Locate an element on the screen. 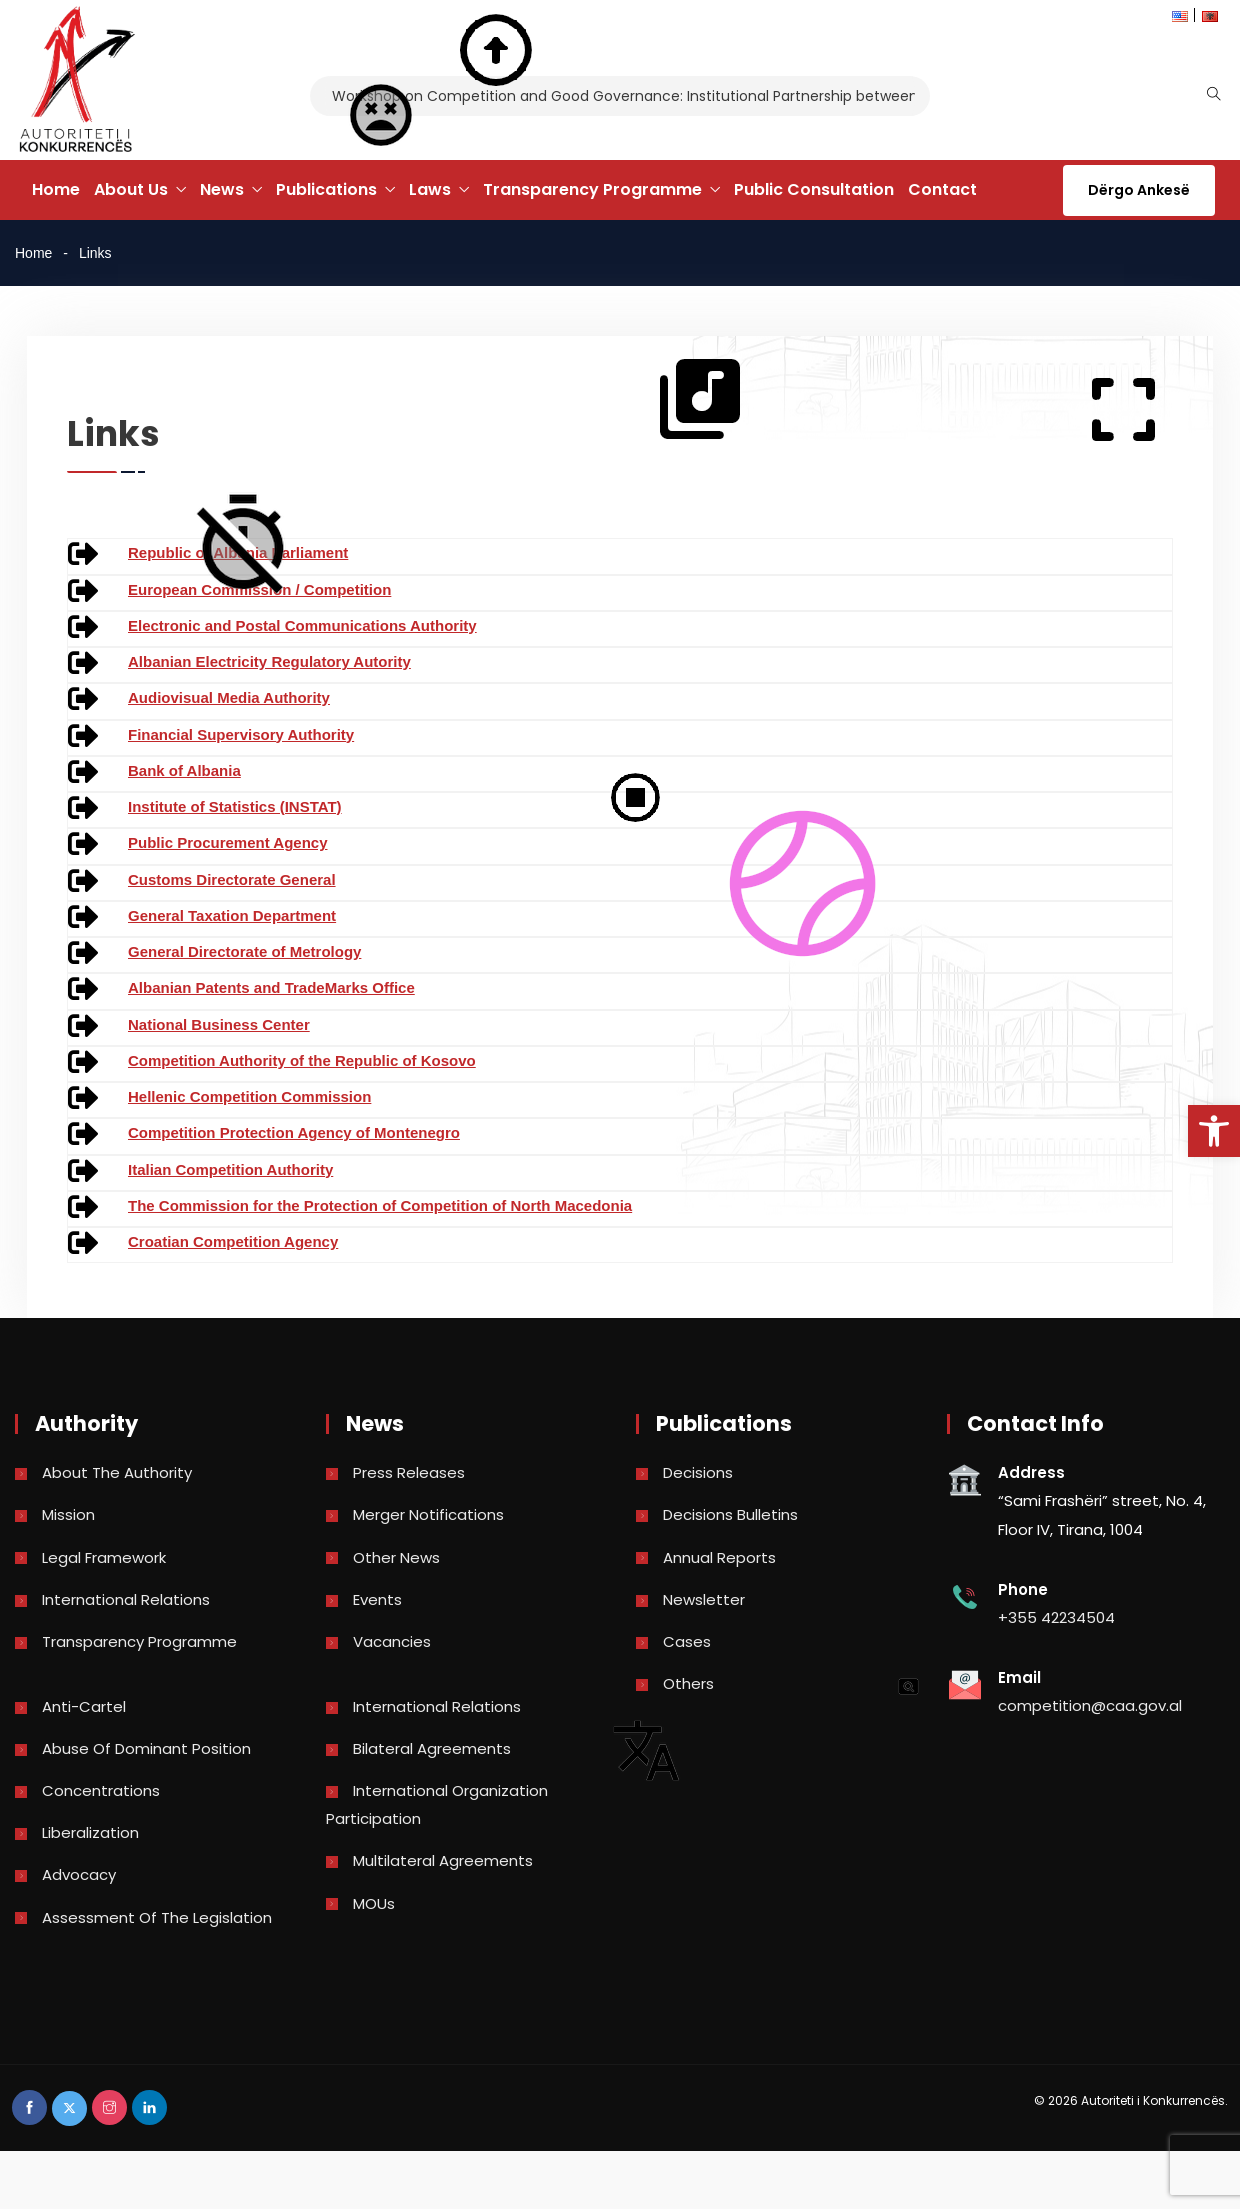 The image size is (1240, 2209). translate text to another language is located at coordinates (646, 1750).